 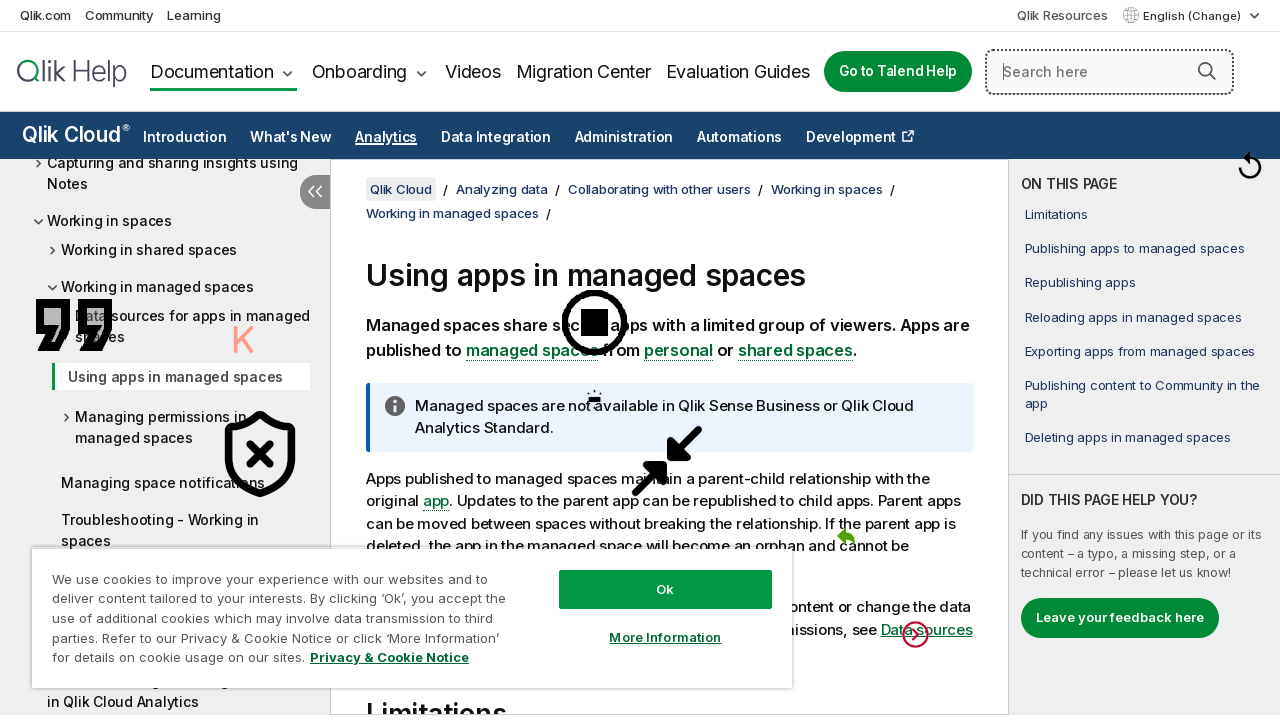 I want to click on insert a block quote, so click(x=74, y=325).